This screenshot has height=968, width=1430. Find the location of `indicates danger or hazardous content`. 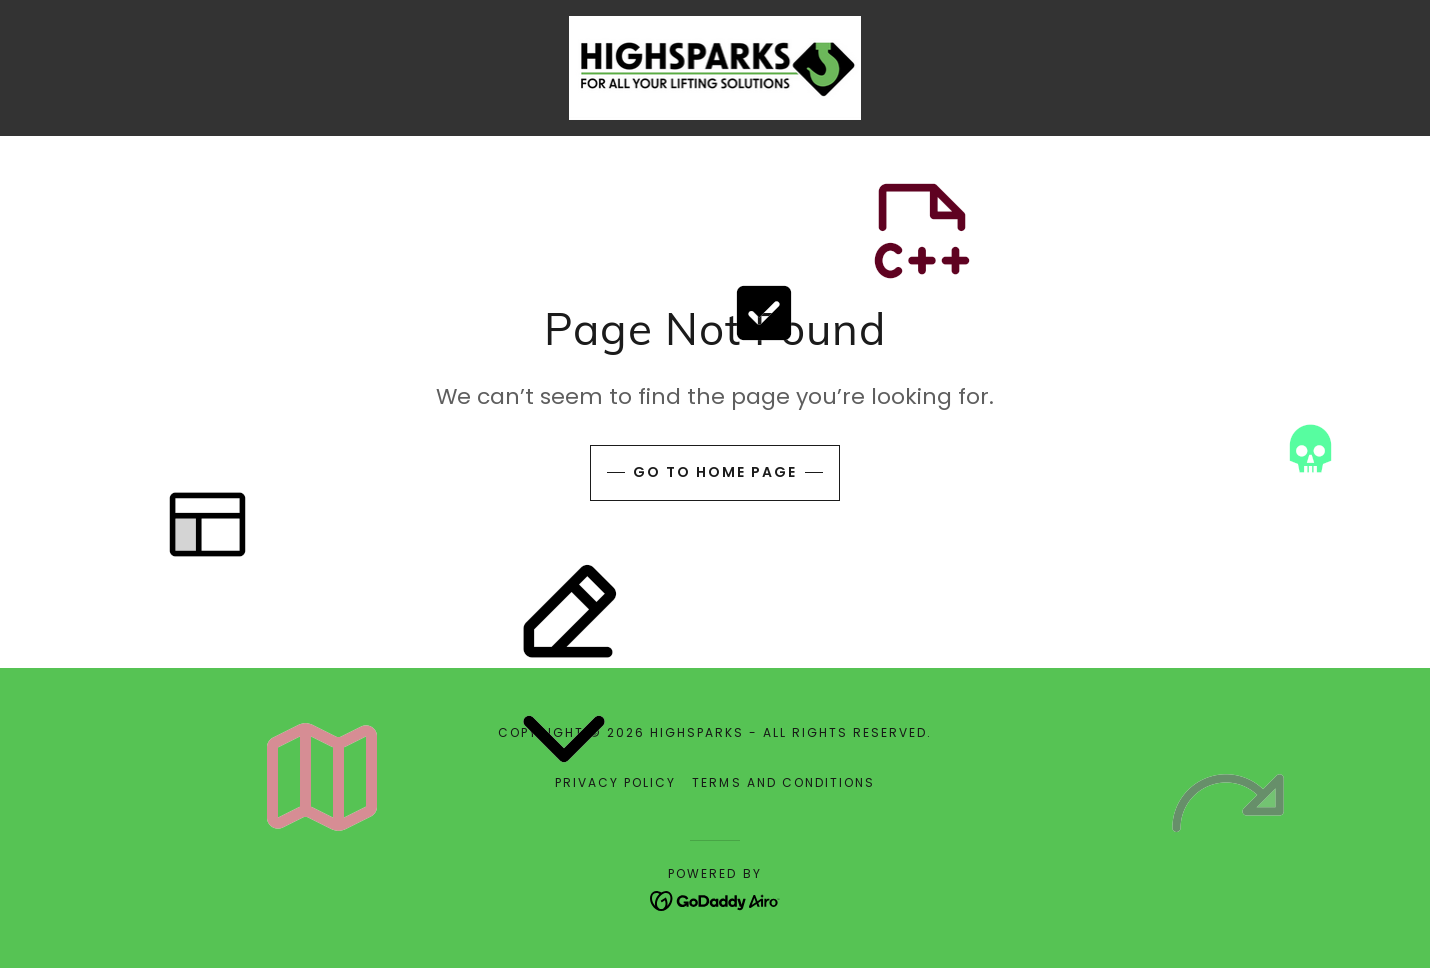

indicates danger or hazardous content is located at coordinates (1310, 448).